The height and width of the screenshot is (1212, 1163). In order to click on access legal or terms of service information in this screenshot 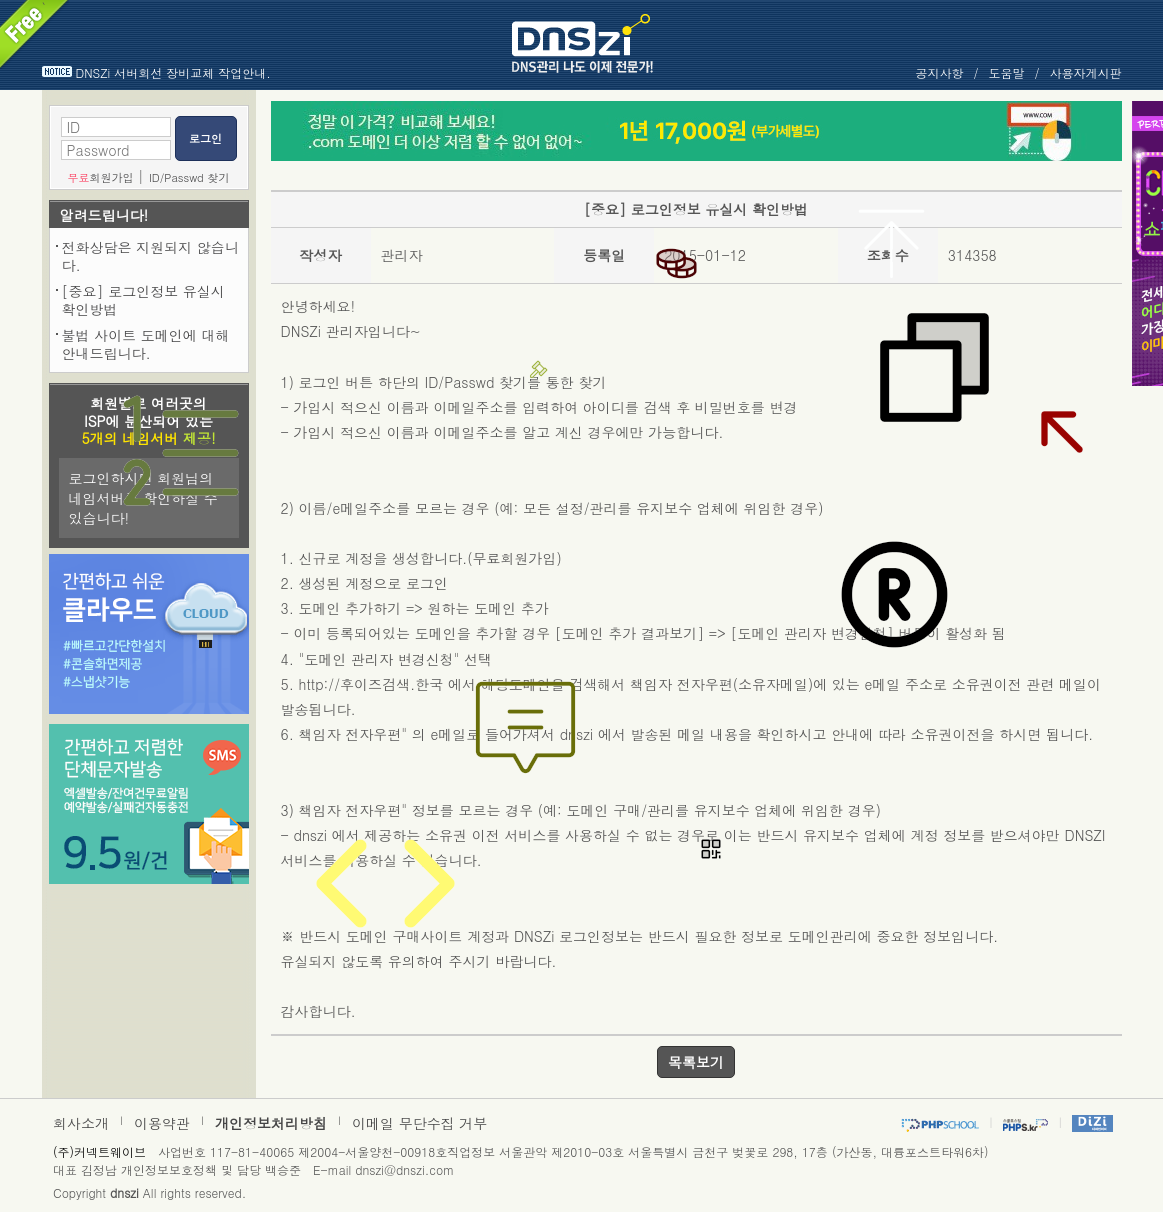, I will do `click(538, 370)`.